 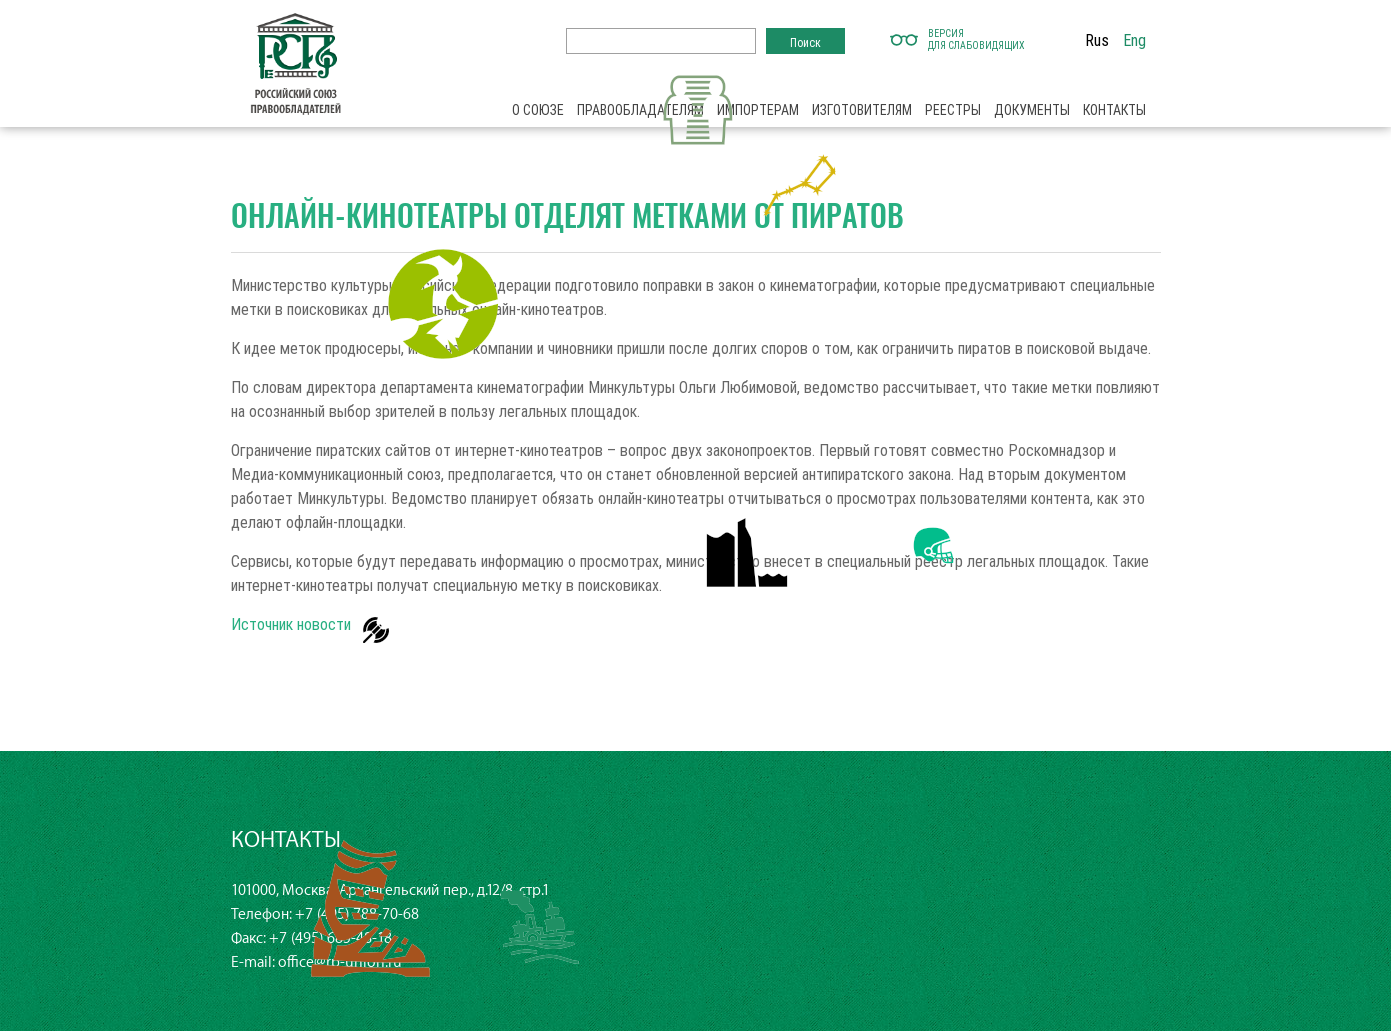 I want to click on browse ski equipment or gear, so click(x=370, y=908).